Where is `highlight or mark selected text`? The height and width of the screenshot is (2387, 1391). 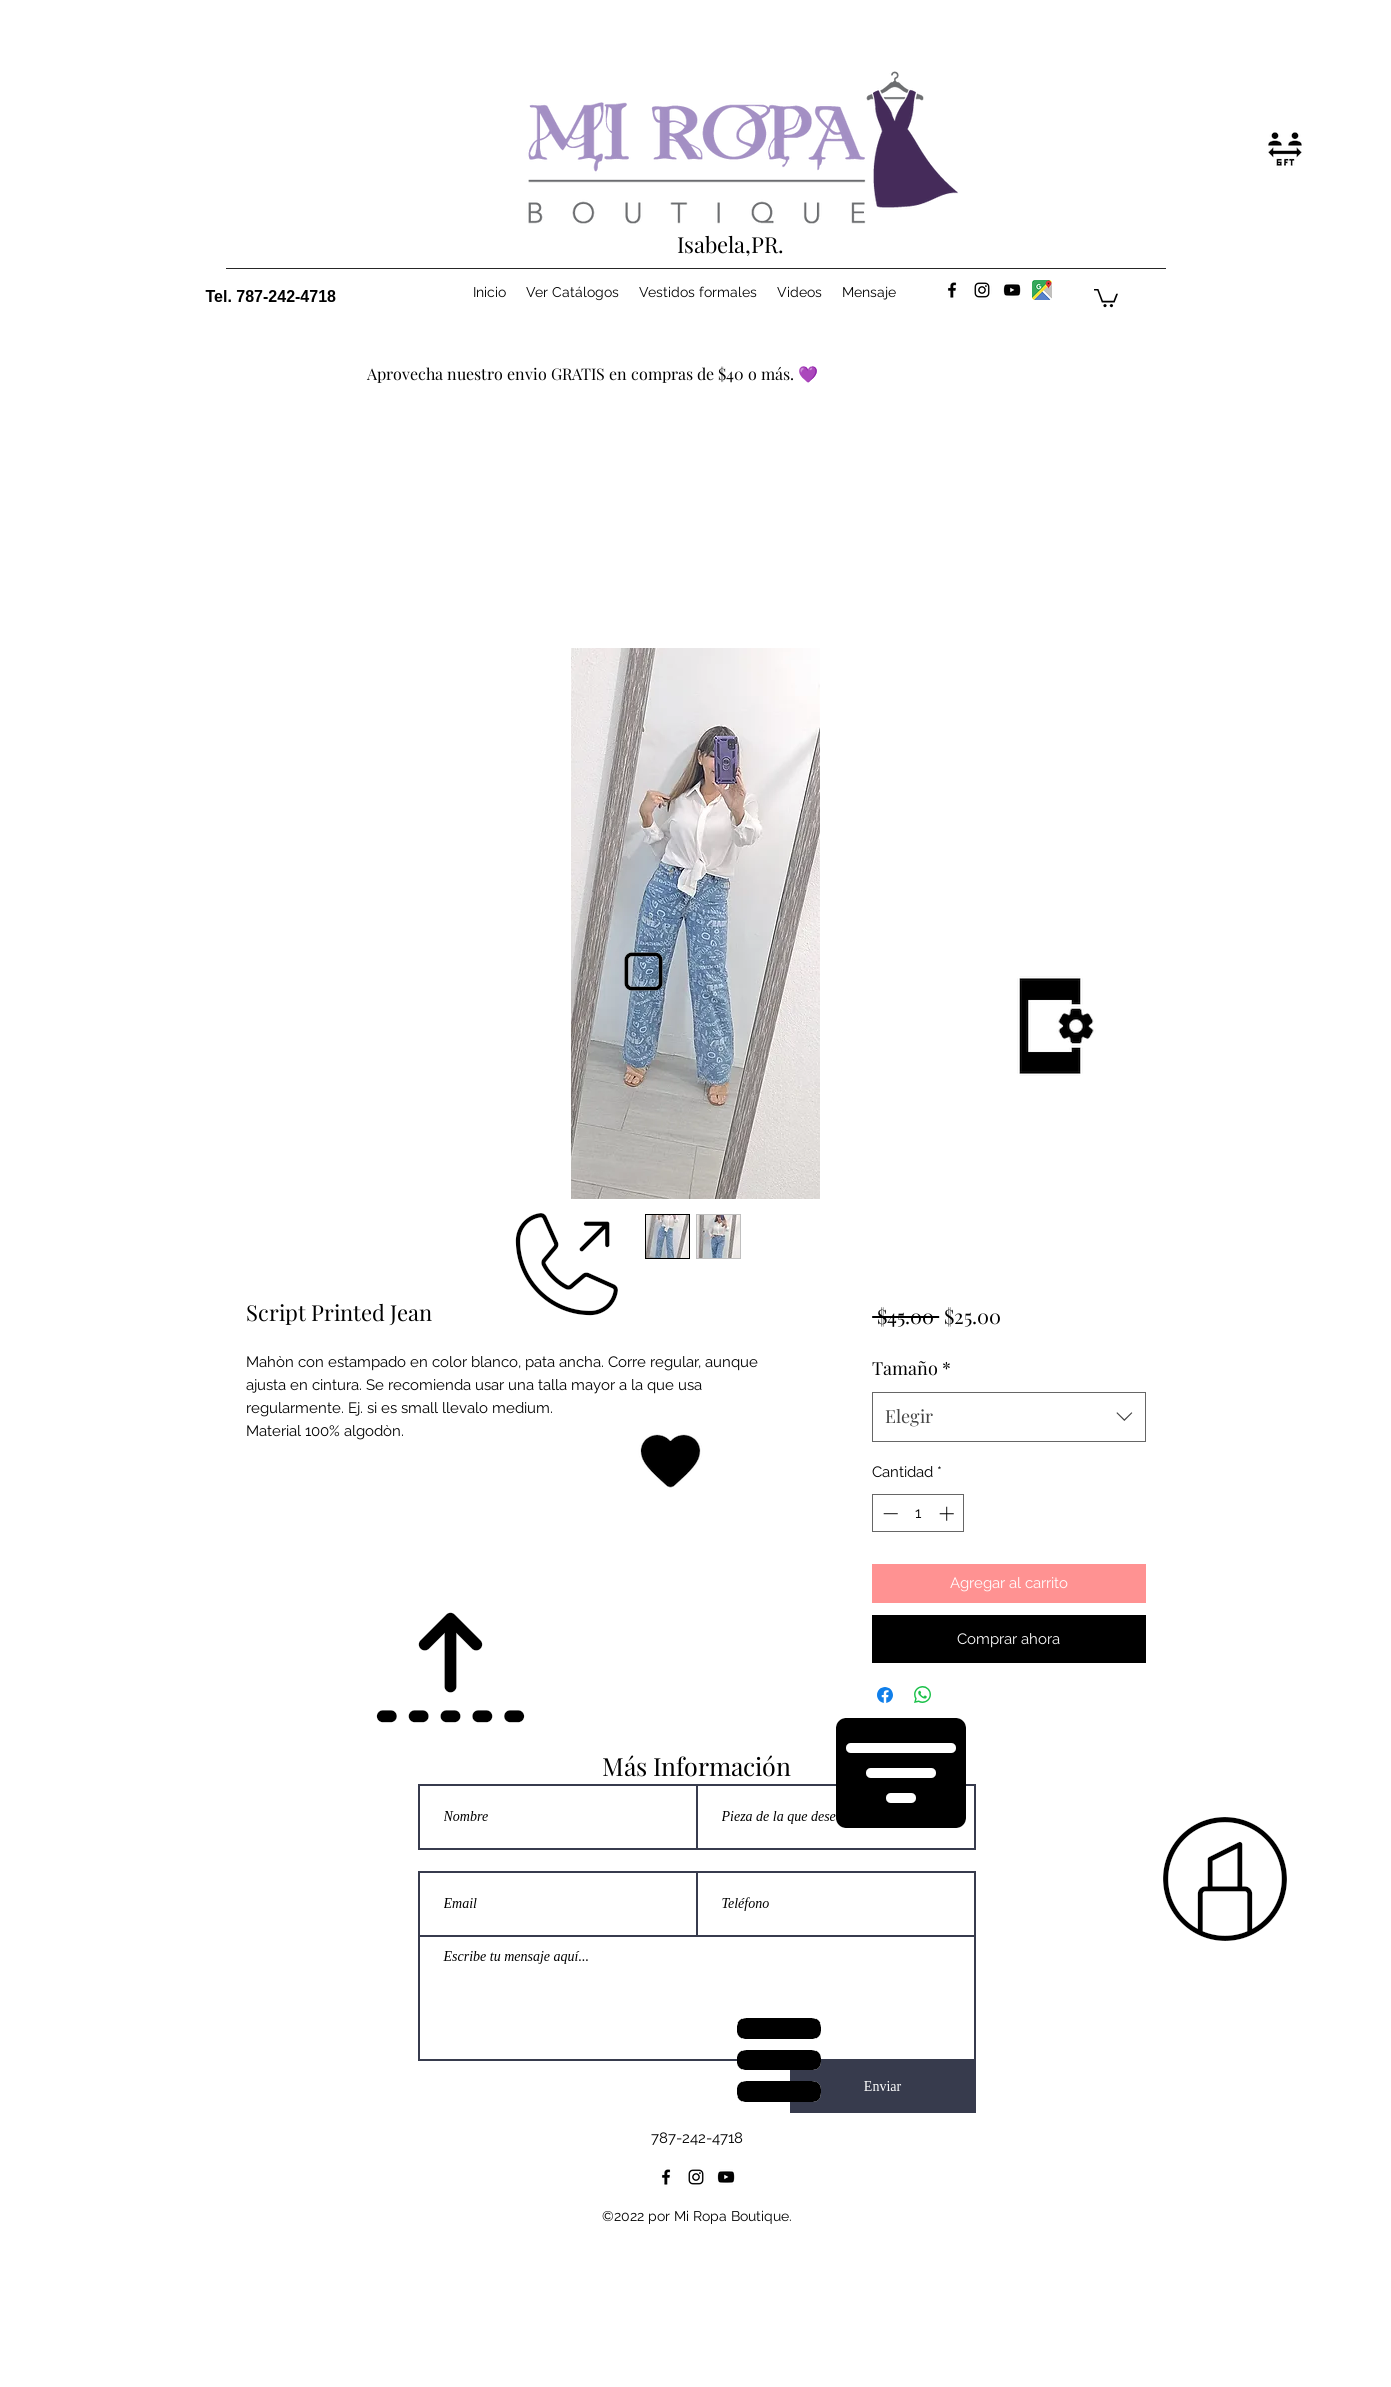
highlight or mark selected text is located at coordinates (1225, 1879).